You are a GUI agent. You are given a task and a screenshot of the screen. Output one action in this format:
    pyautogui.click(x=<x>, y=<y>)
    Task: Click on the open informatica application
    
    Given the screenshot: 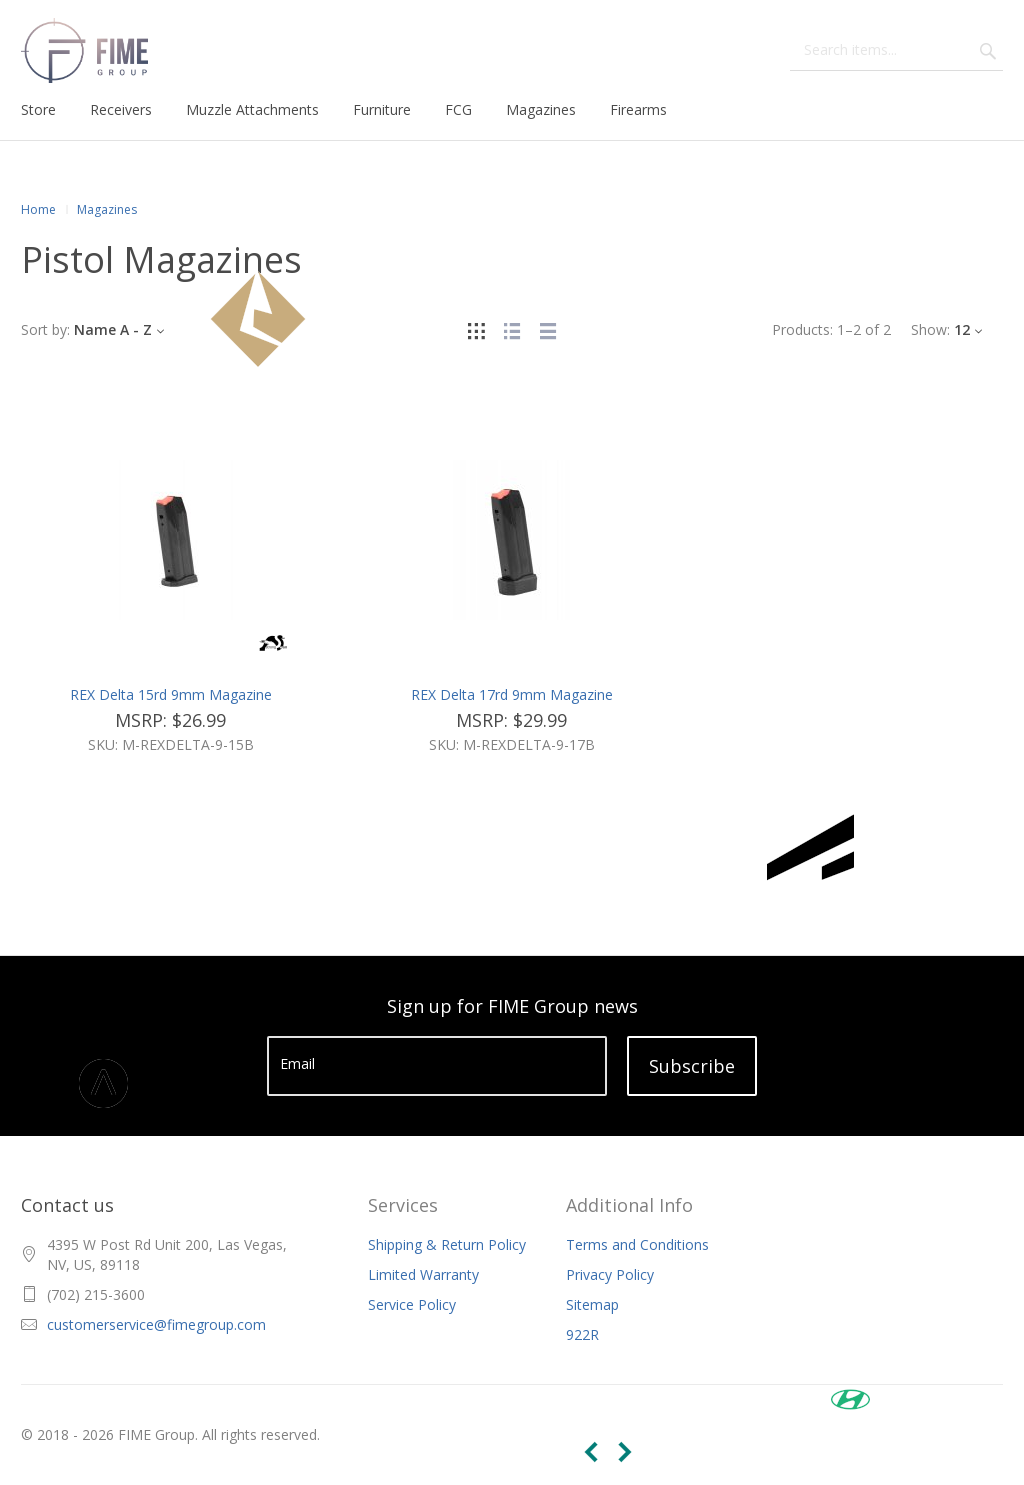 What is the action you would take?
    pyautogui.click(x=258, y=319)
    